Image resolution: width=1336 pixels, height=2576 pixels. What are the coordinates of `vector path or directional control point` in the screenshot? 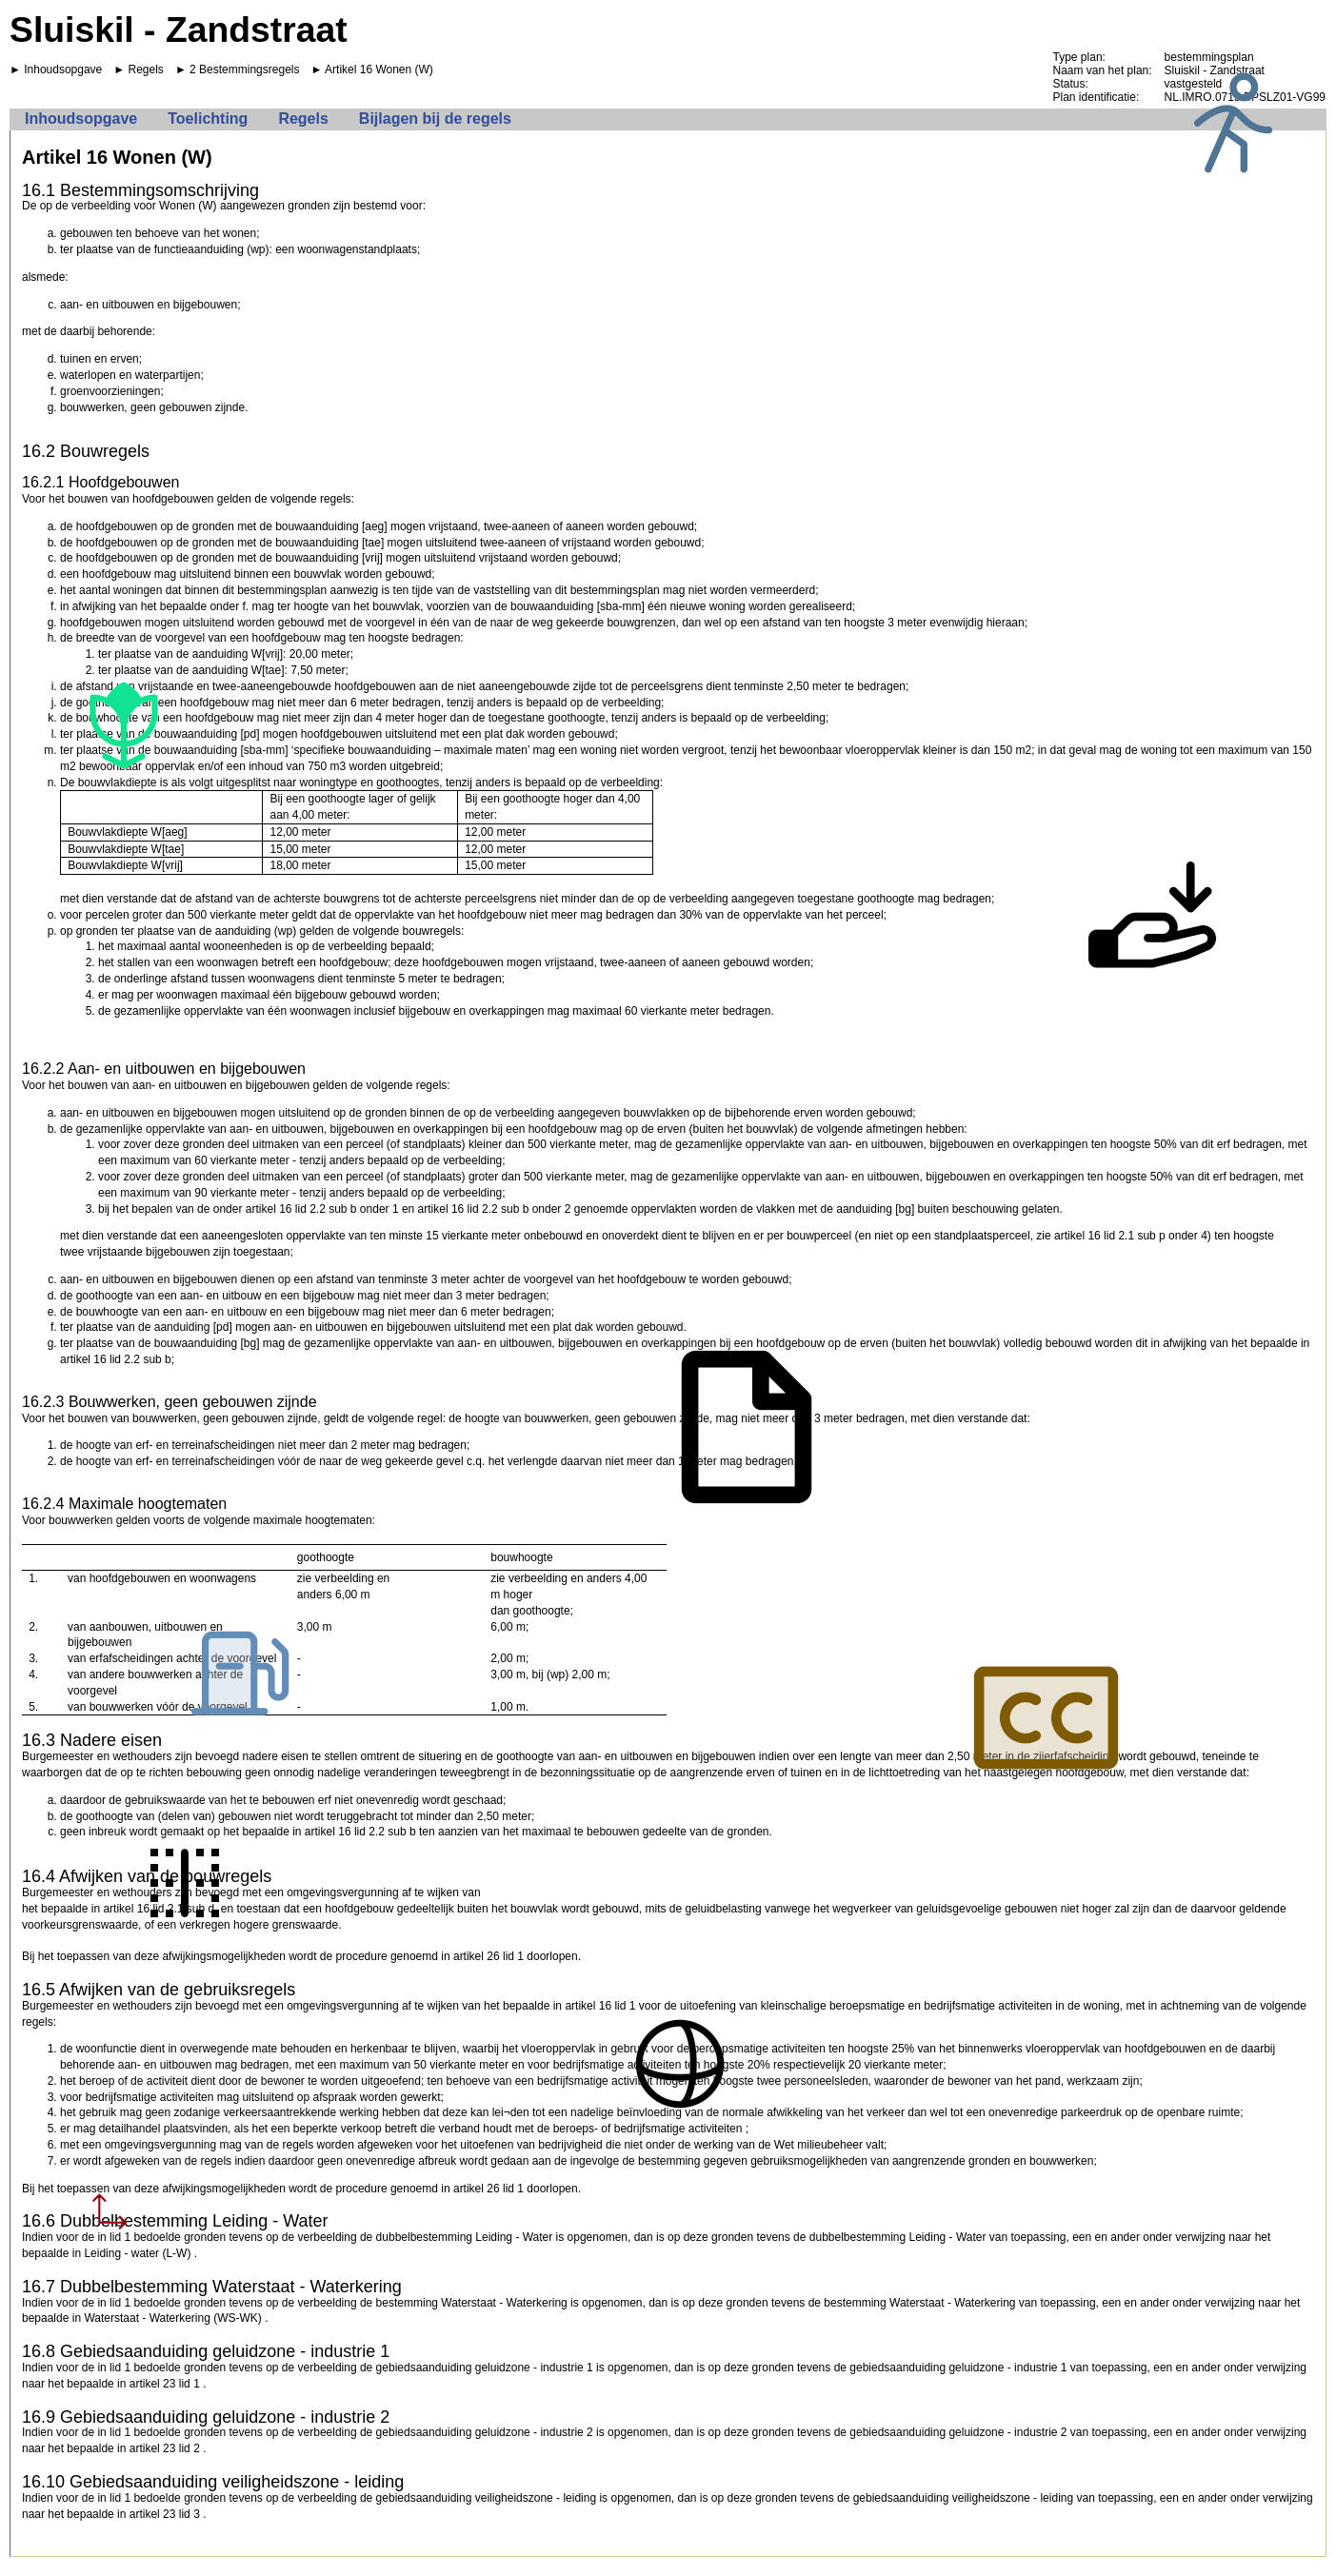 It's located at (108, 2210).